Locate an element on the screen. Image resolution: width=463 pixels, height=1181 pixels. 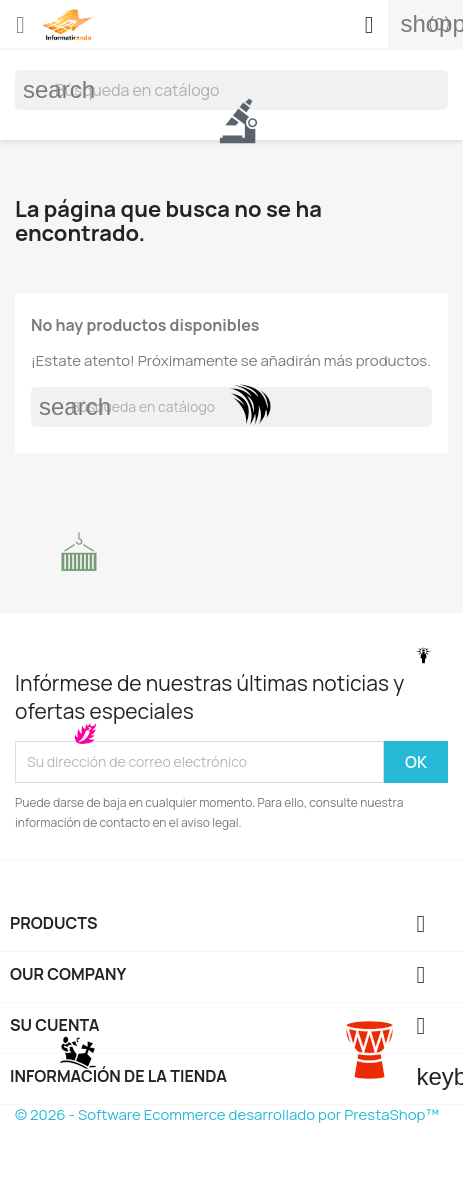
view inventory or storage contents is located at coordinates (79, 552).